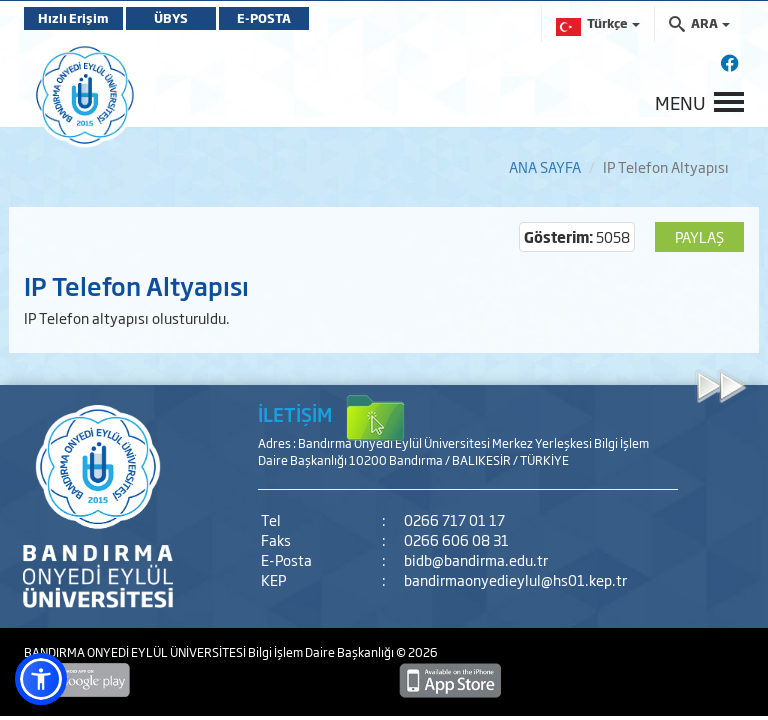  What do you see at coordinates (375, 419) in the screenshot?
I see `folder containing cursor or pointer assets` at bounding box center [375, 419].